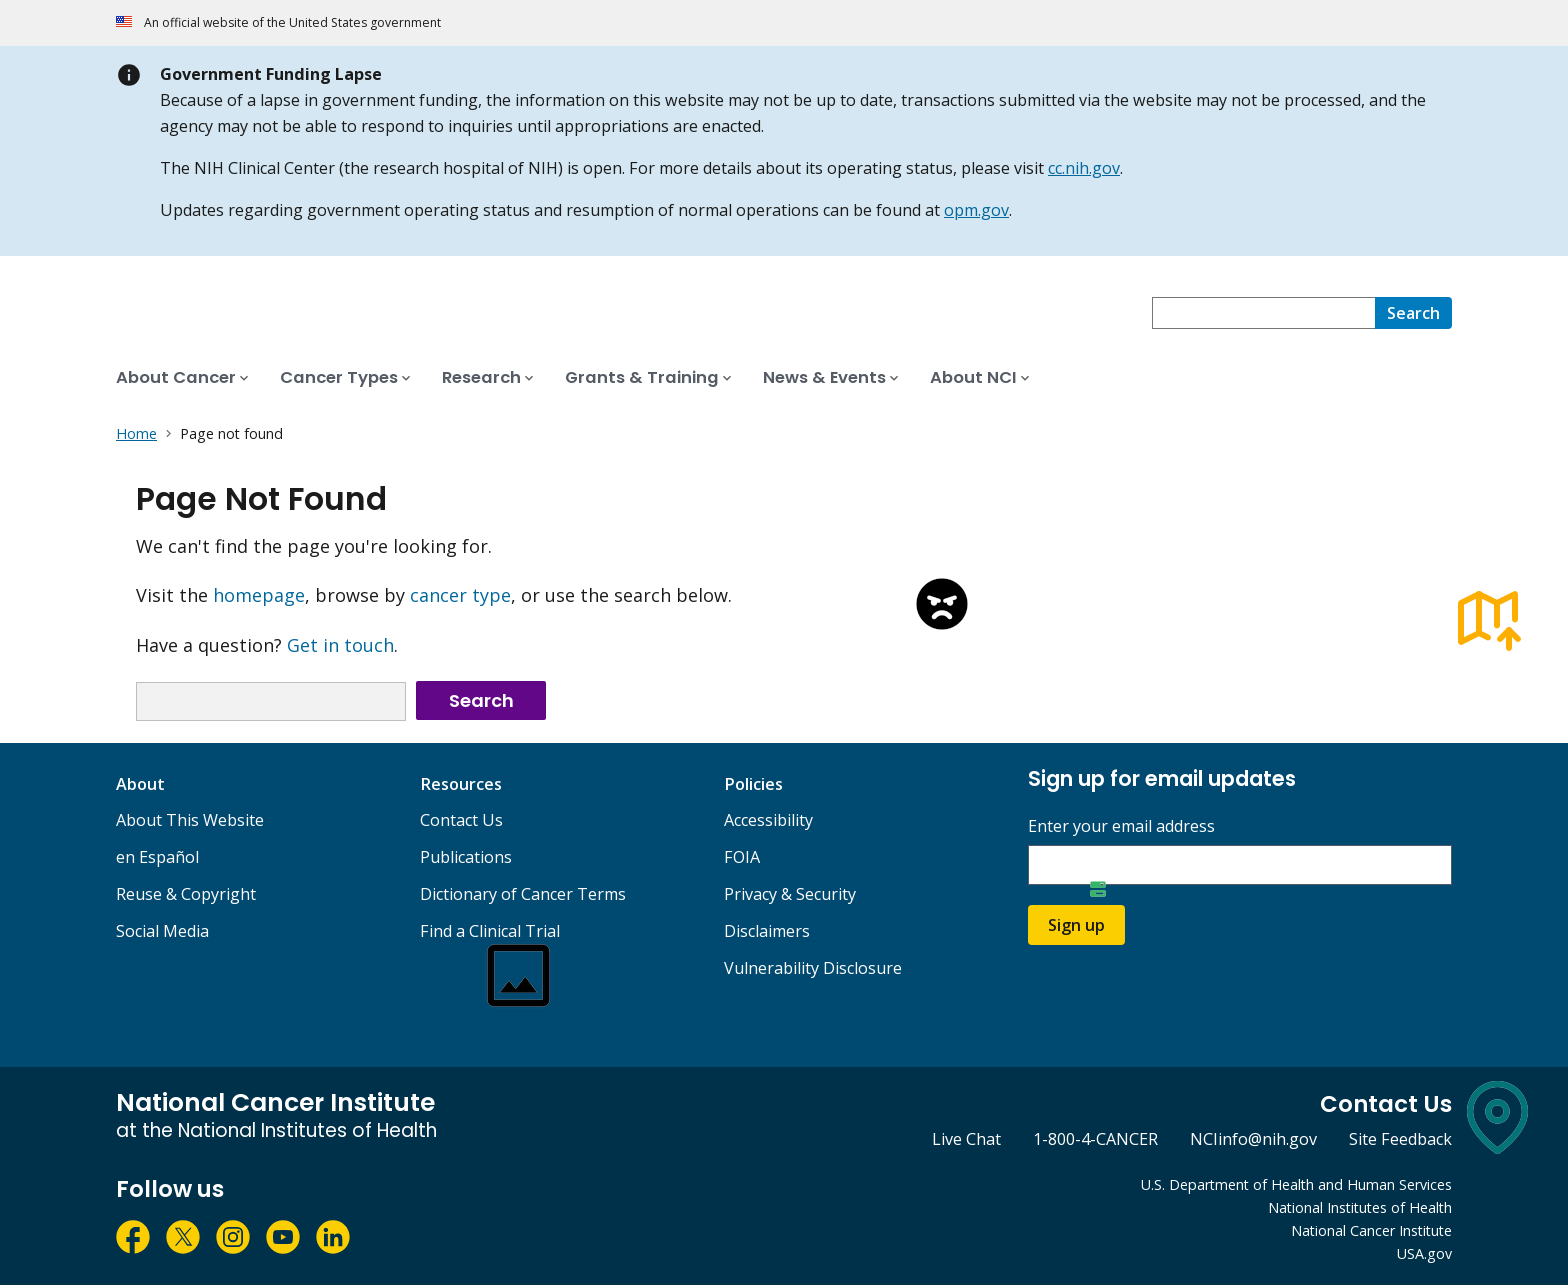 The image size is (1568, 1285). Describe the element at coordinates (518, 975) in the screenshot. I see `view original image without cropping` at that location.